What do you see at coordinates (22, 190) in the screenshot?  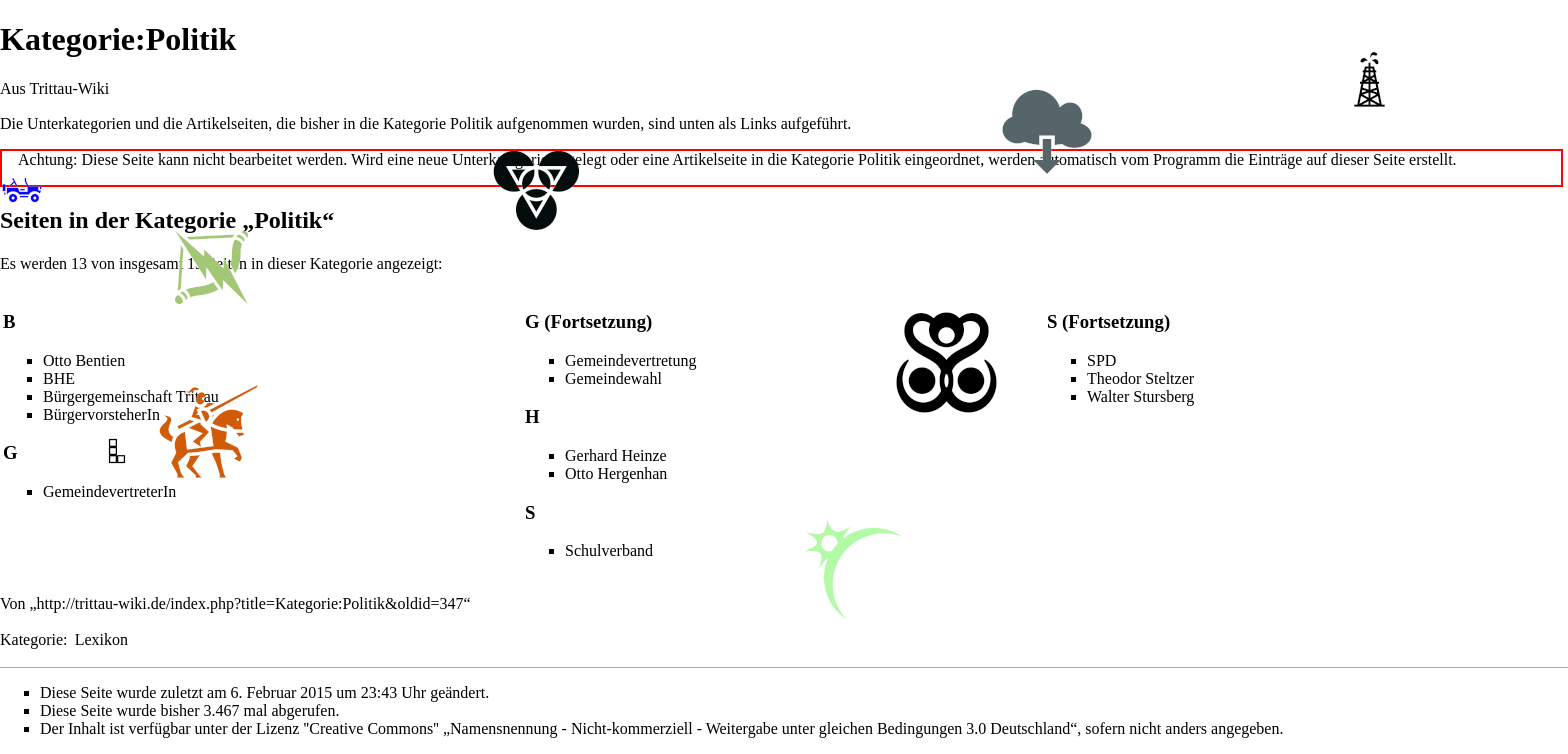 I see `select off-road vehicle type` at bounding box center [22, 190].